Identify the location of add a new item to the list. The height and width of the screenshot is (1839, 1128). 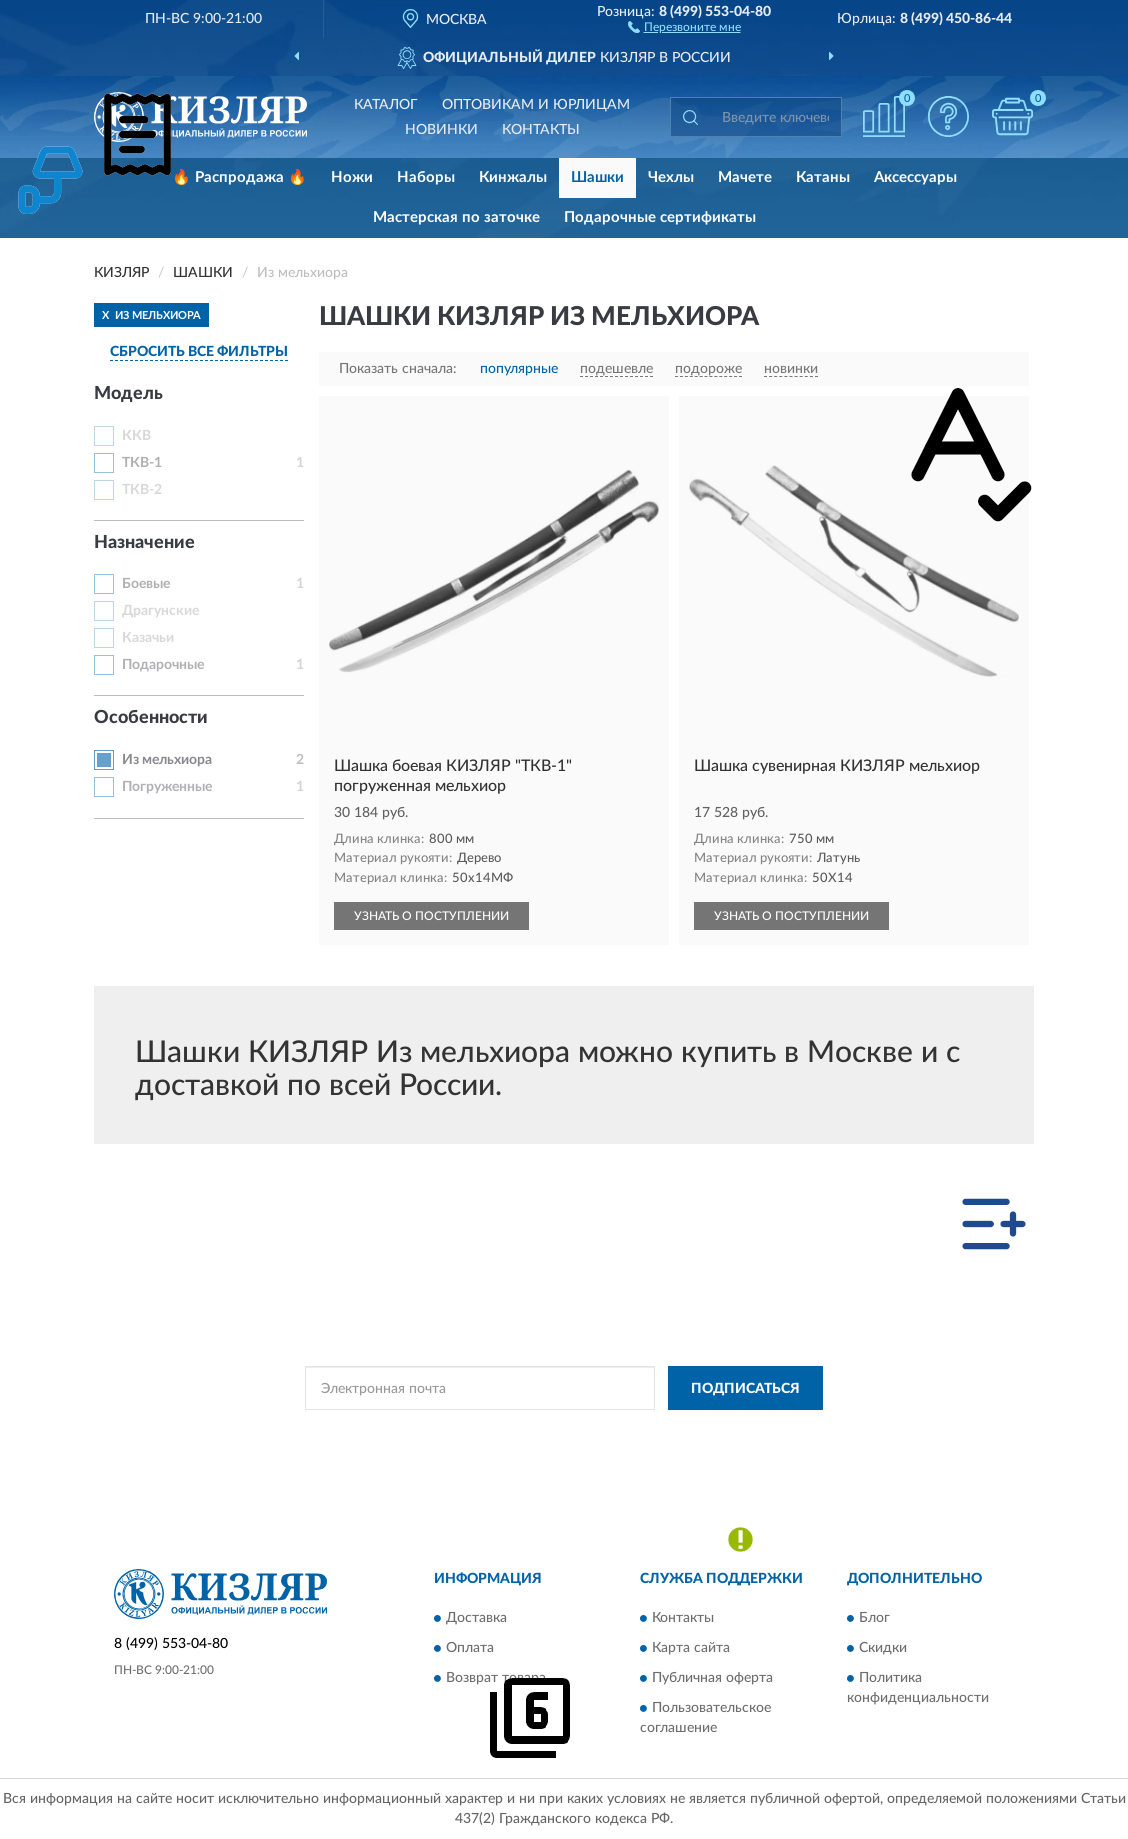
(994, 1224).